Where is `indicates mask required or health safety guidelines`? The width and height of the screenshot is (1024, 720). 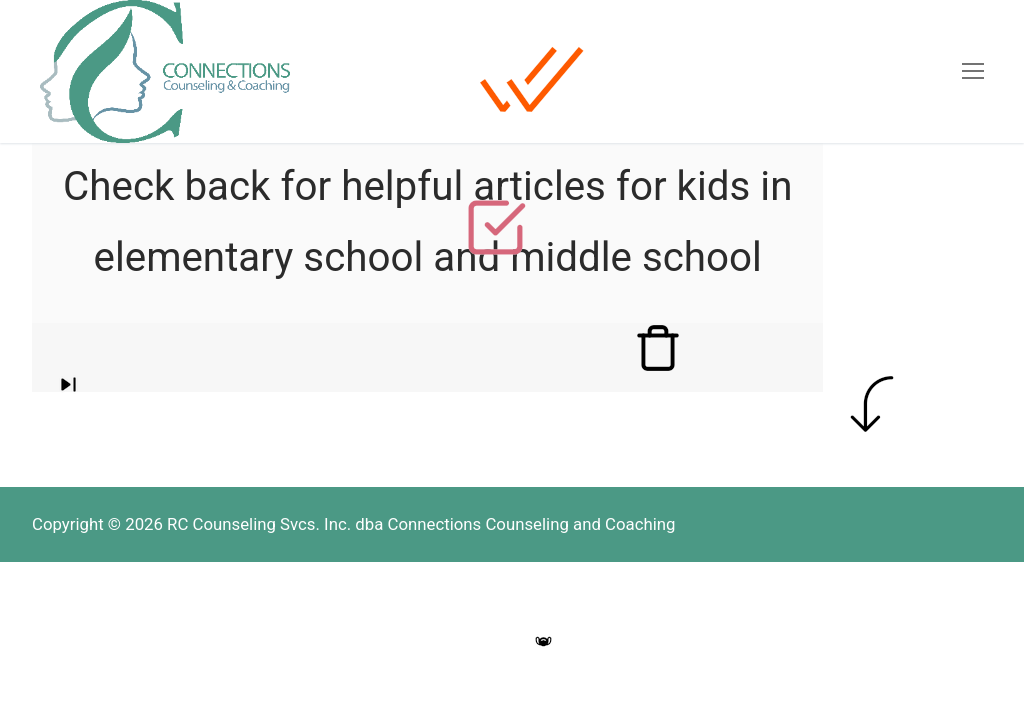 indicates mask required or health safety guidelines is located at coordinates (543, 641).